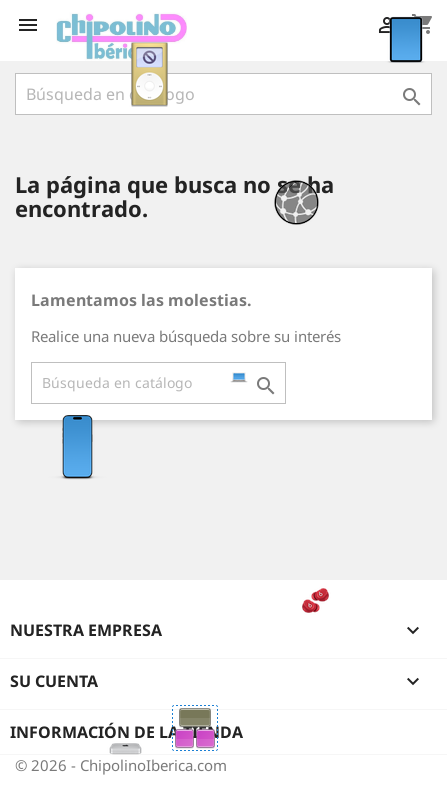 The width and height of the screenshot is (447, 791). What do you see at coordinates (149, 74) in the screenshot?
I see `iPod mini device in gold color` at bounding box center [149, 74].